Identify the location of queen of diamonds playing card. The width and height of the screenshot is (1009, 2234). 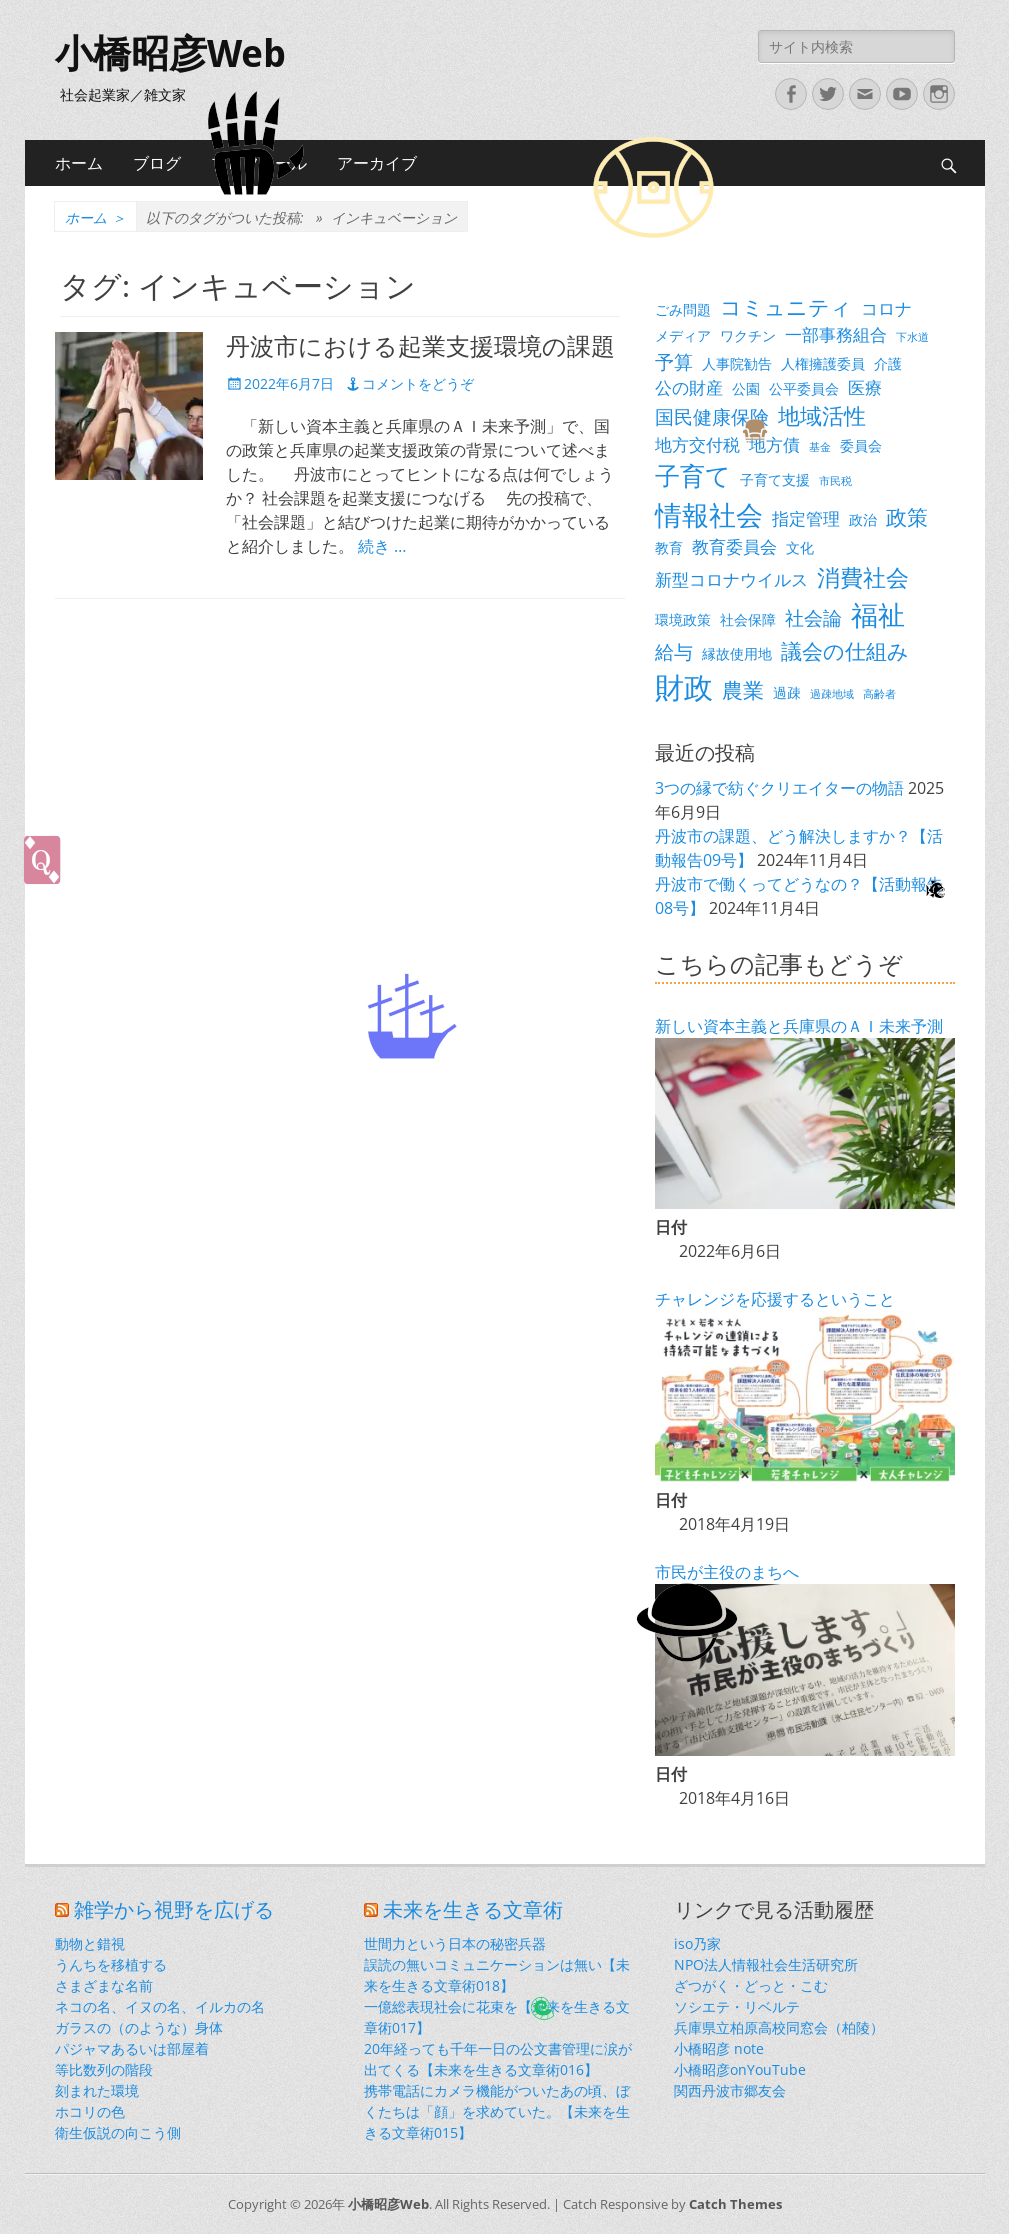
(42, 860).